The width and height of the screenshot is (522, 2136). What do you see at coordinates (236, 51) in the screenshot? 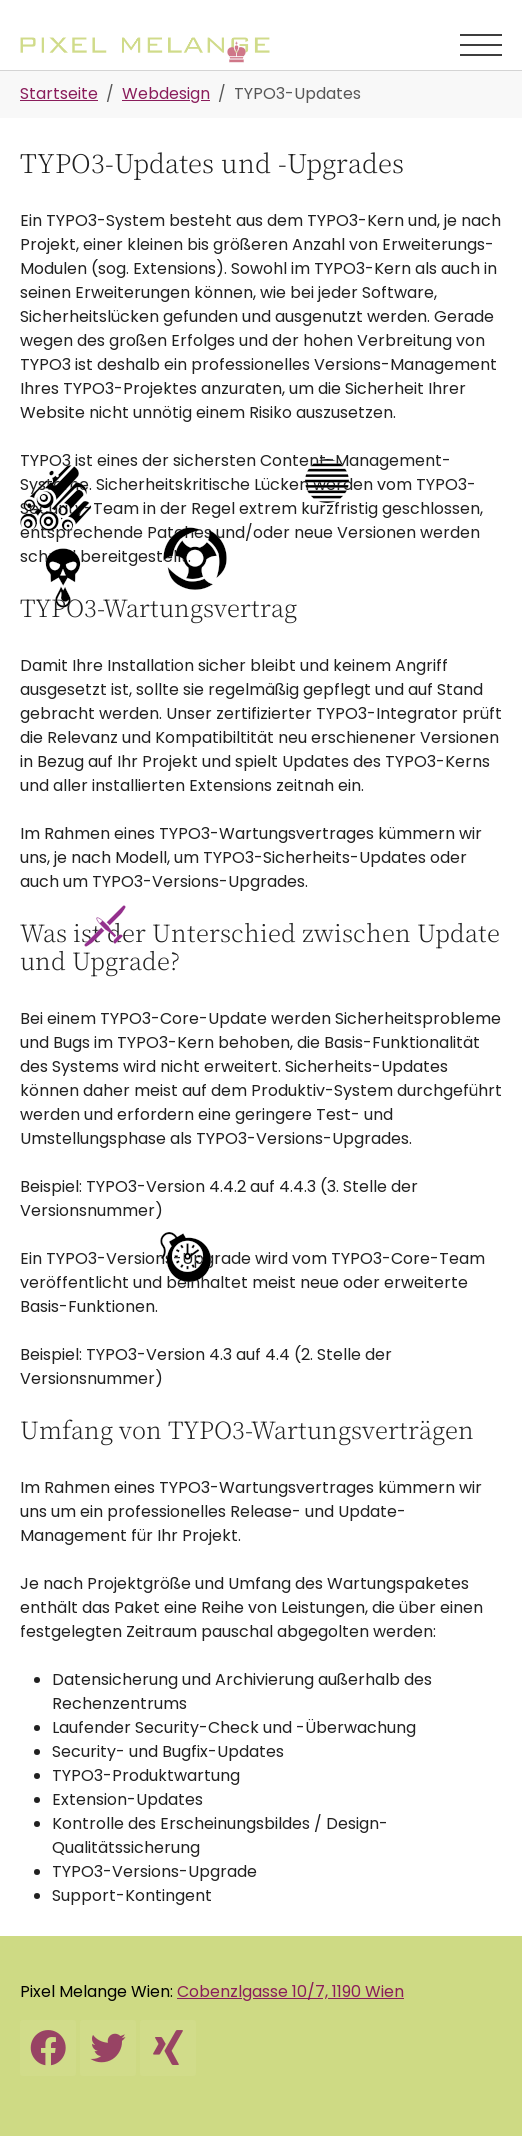
I see `select the king piece in a chess game` at bounding box center [236, 51].